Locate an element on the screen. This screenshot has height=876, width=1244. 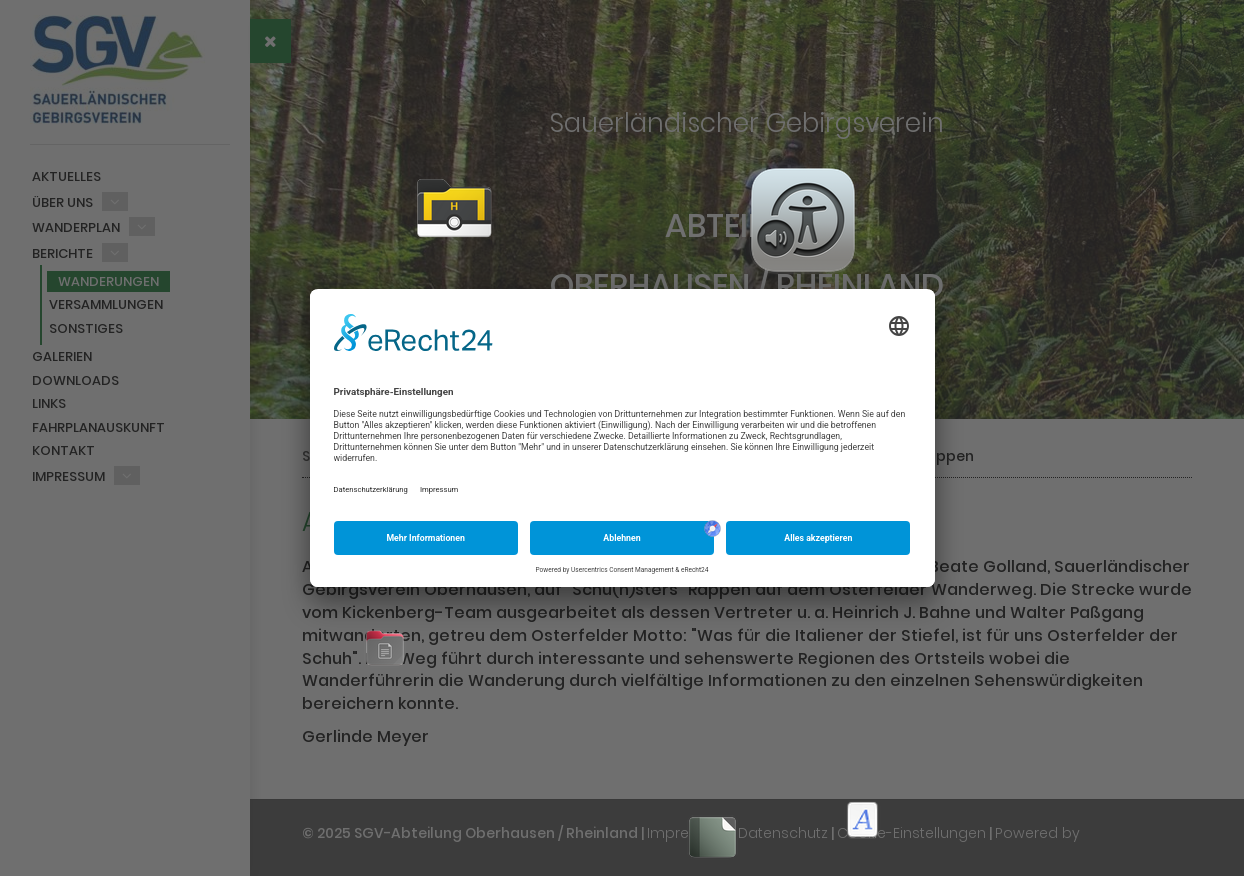
folder for pokémon ultra ball collection or related game files is located at coordinates (454, 210).